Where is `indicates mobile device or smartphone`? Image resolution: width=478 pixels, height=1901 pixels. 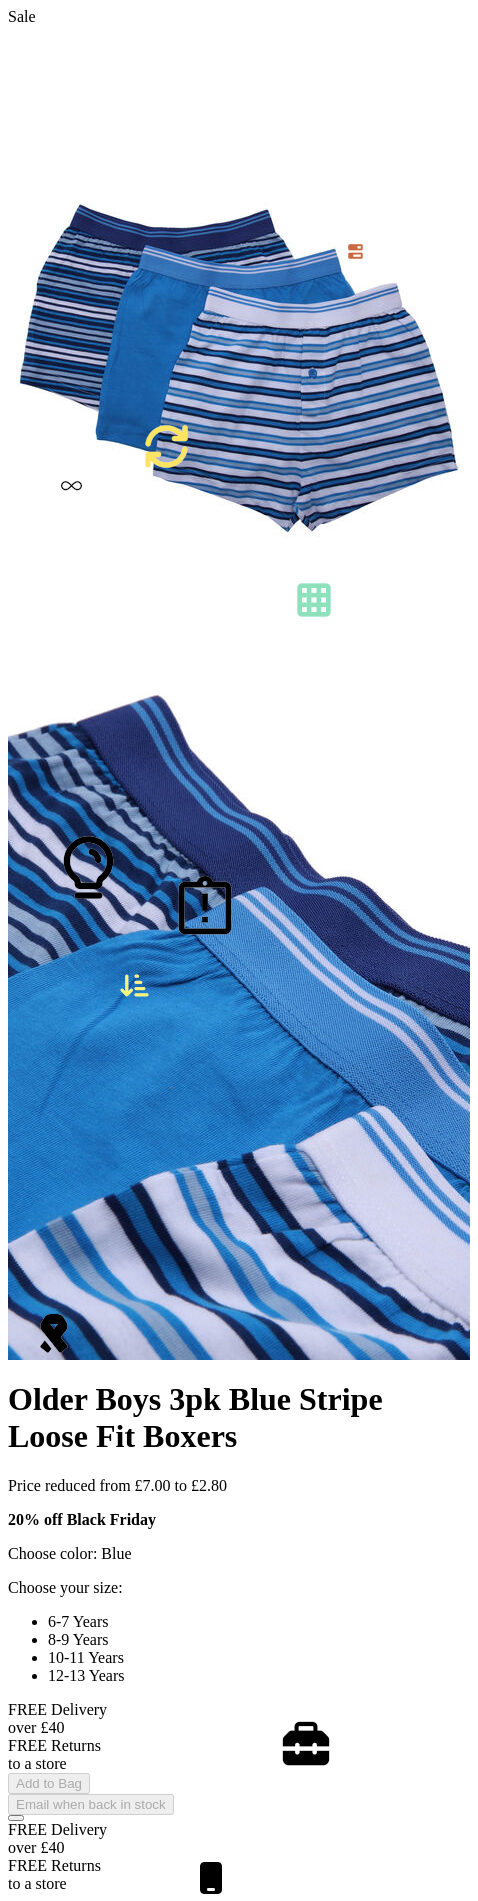
indicates mobile device or smartphone is located at coordinates (211, 1878).